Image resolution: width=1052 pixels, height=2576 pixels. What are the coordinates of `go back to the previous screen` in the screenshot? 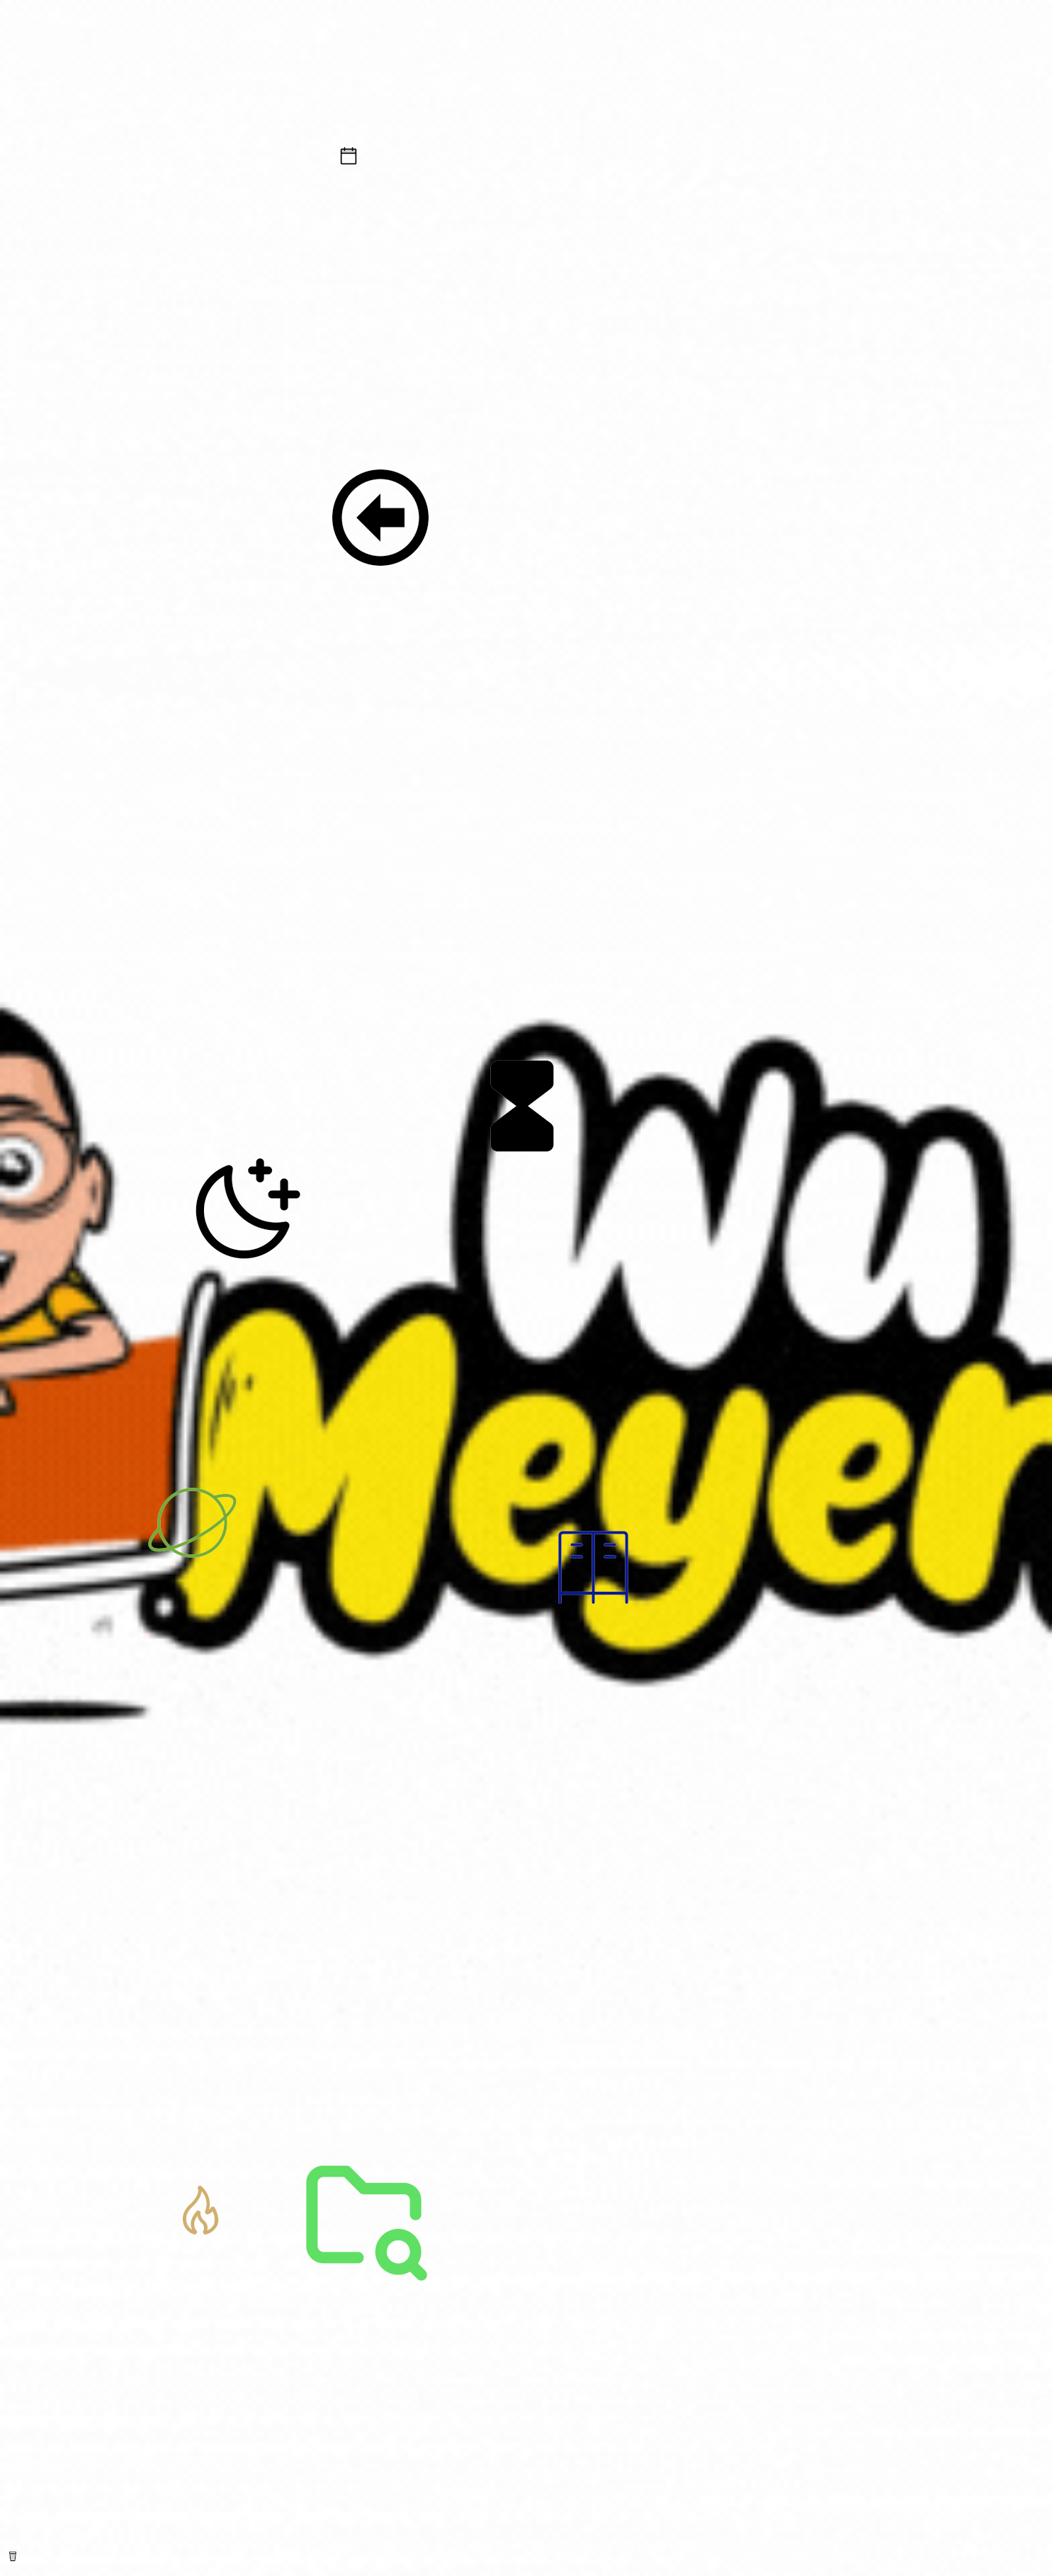 It's located at (380, 518).